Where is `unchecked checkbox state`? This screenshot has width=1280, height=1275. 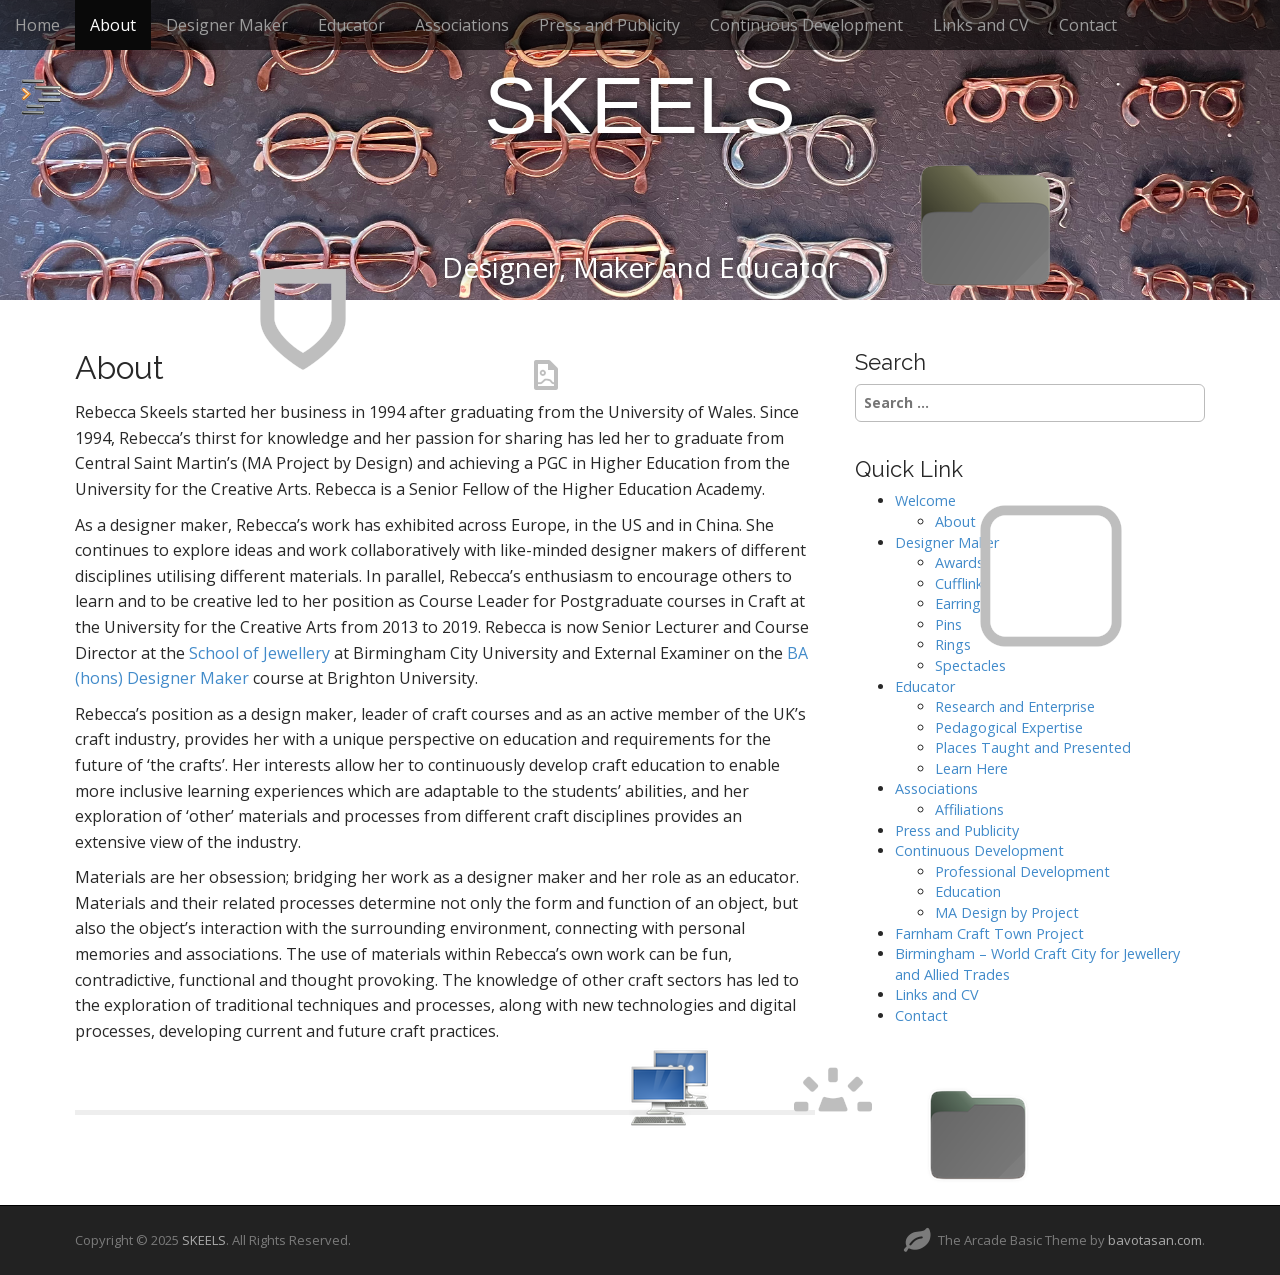
unchecked checkbox state is located at coordinates (1051, 576).